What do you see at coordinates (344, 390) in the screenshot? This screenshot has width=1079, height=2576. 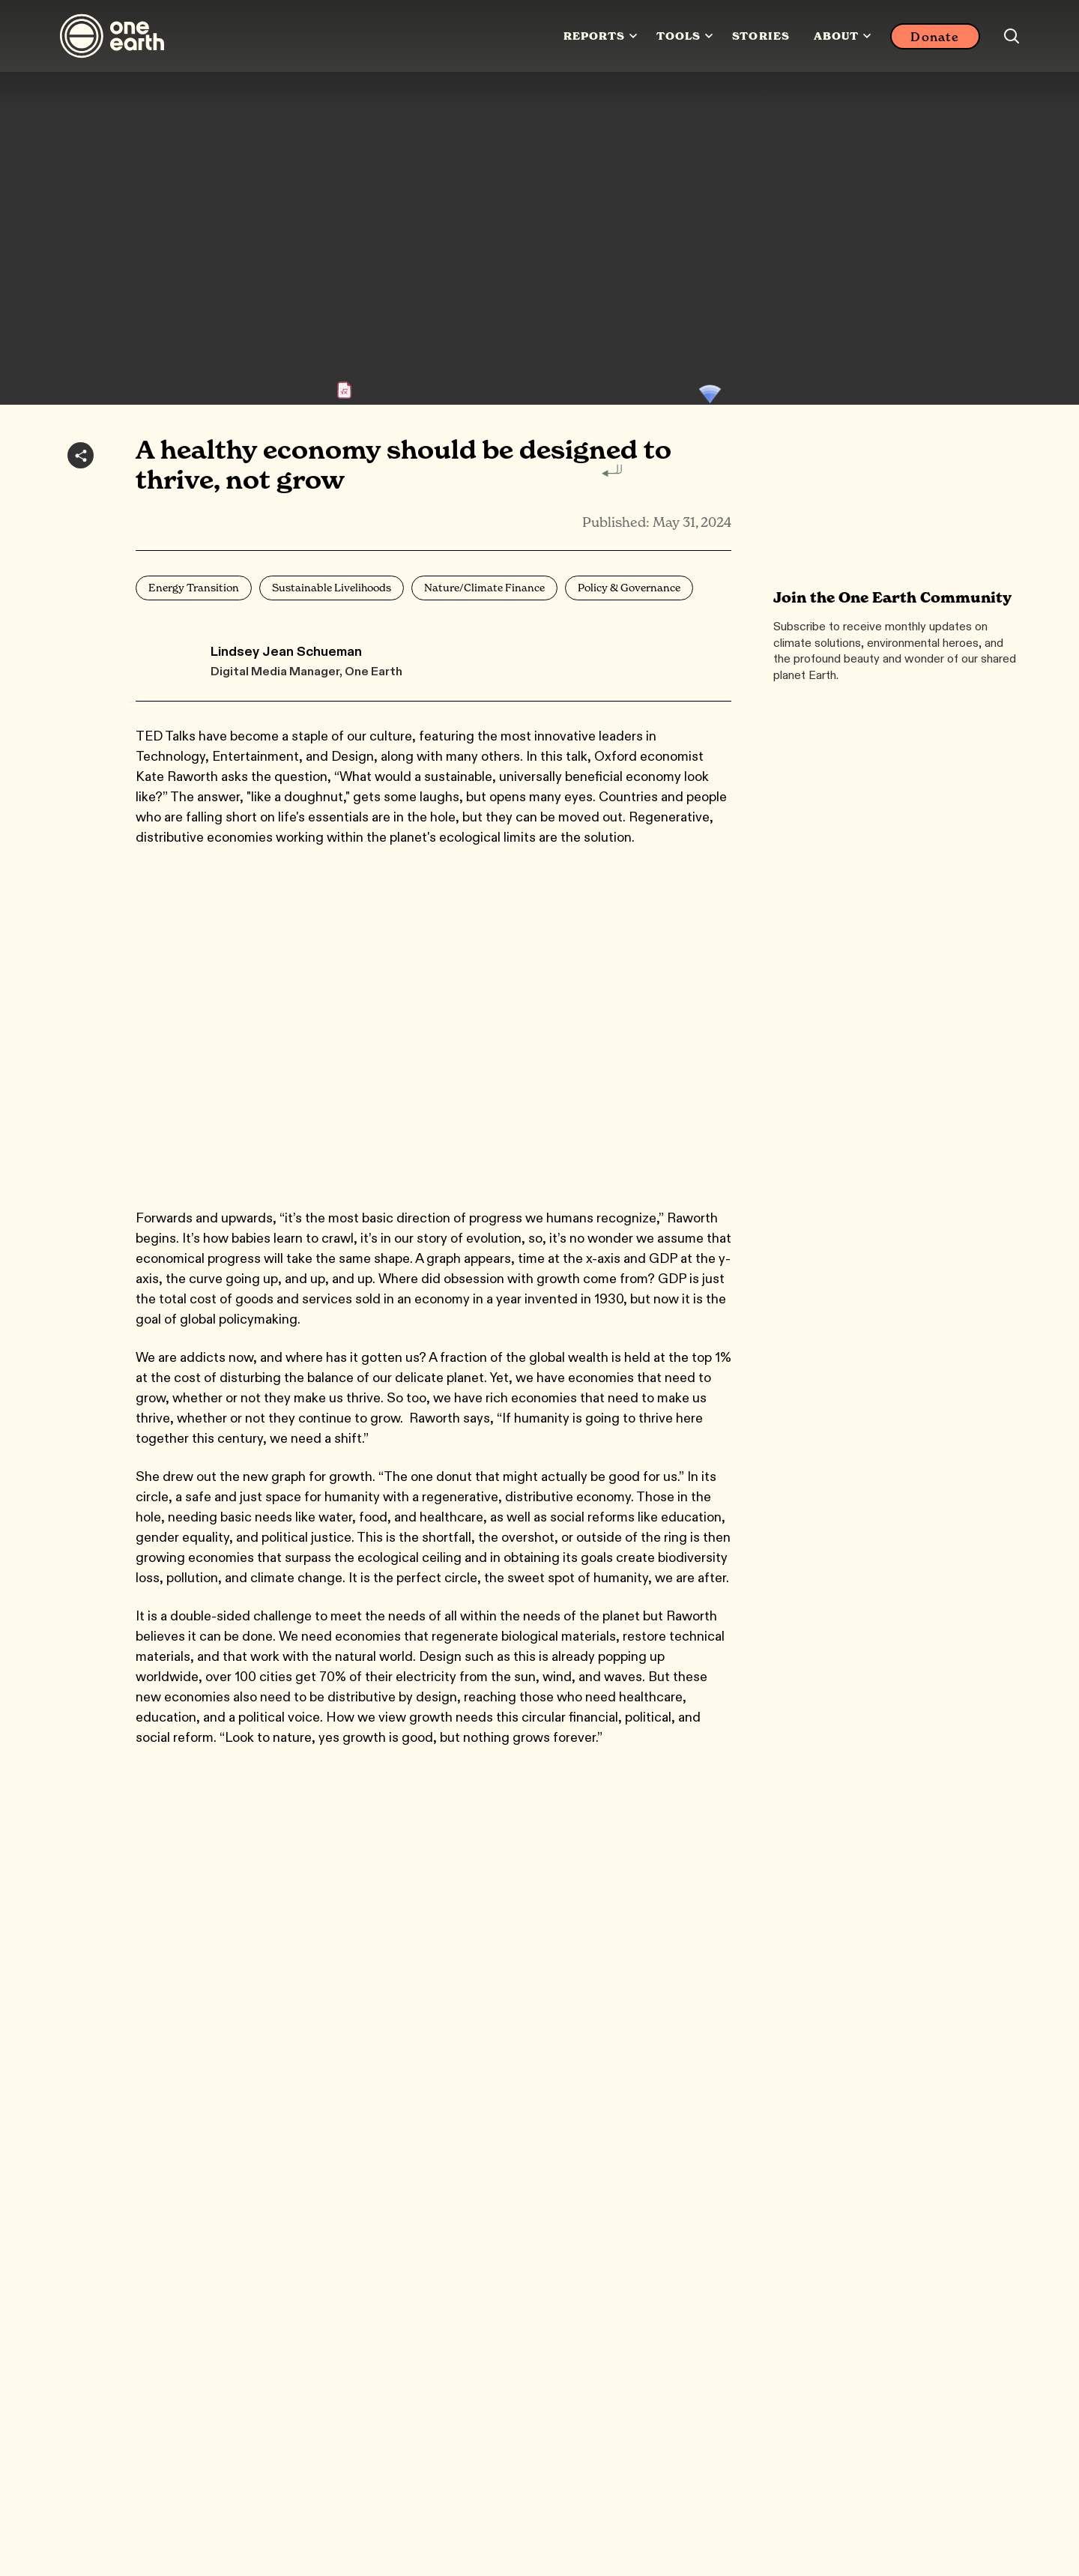 I see `open a mathematical formula document` at bounding box center [344, 390].